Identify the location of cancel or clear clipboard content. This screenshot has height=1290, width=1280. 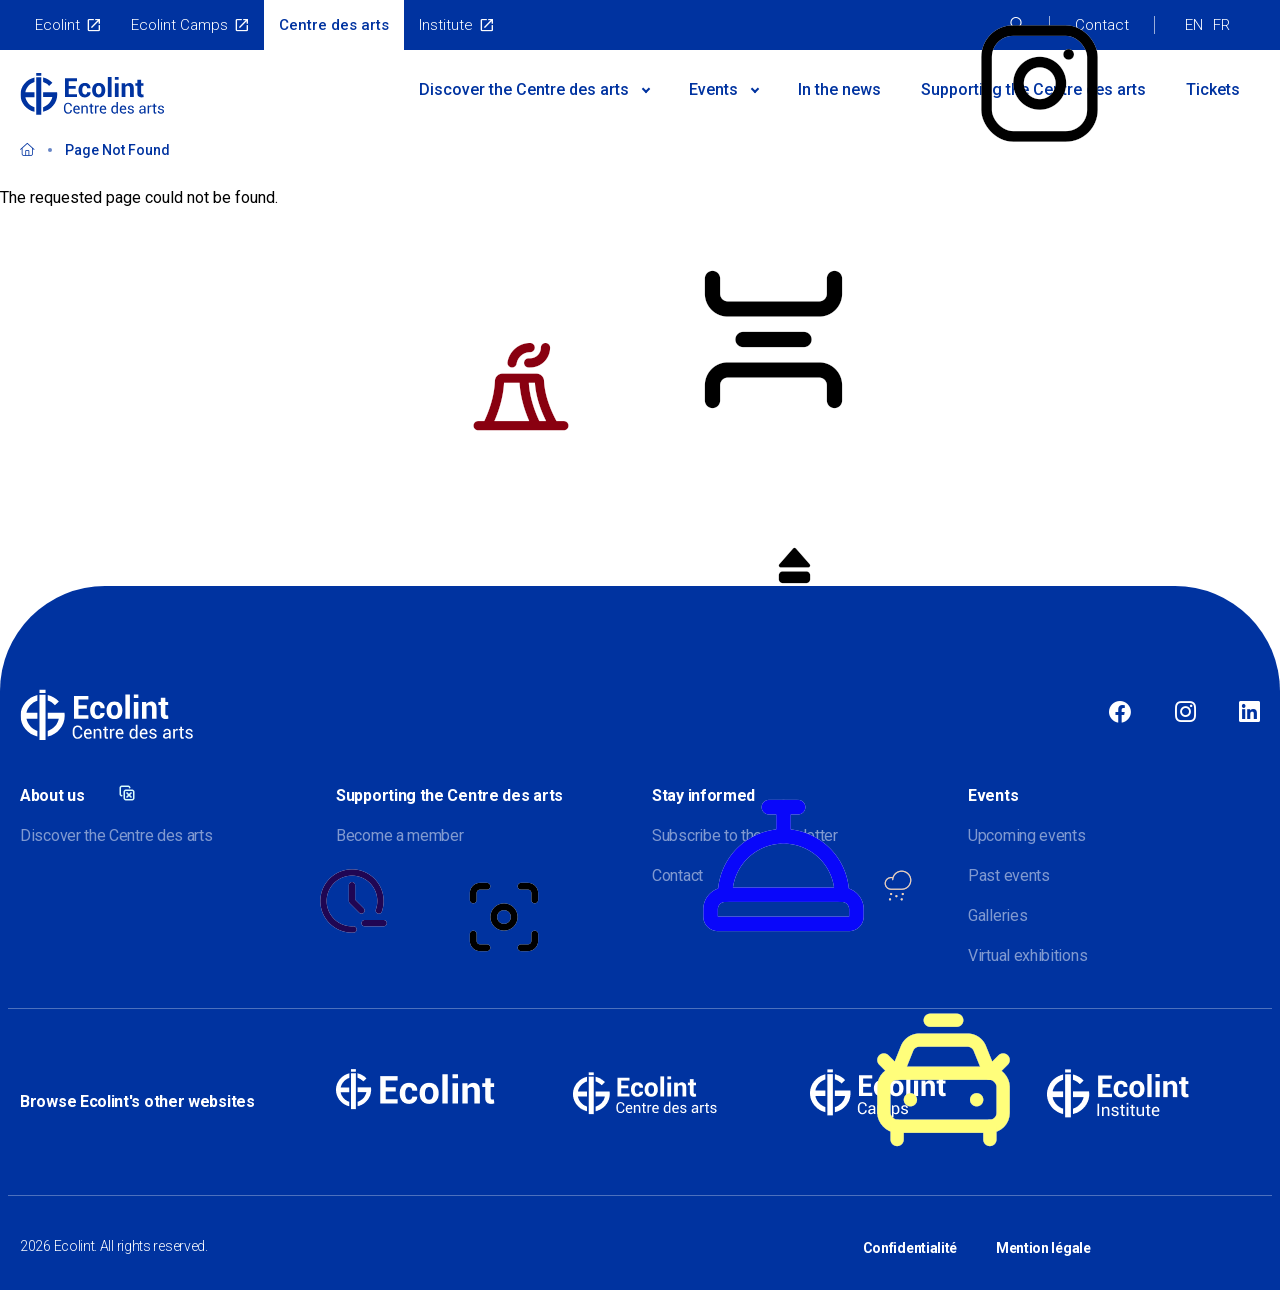
(127, 793).